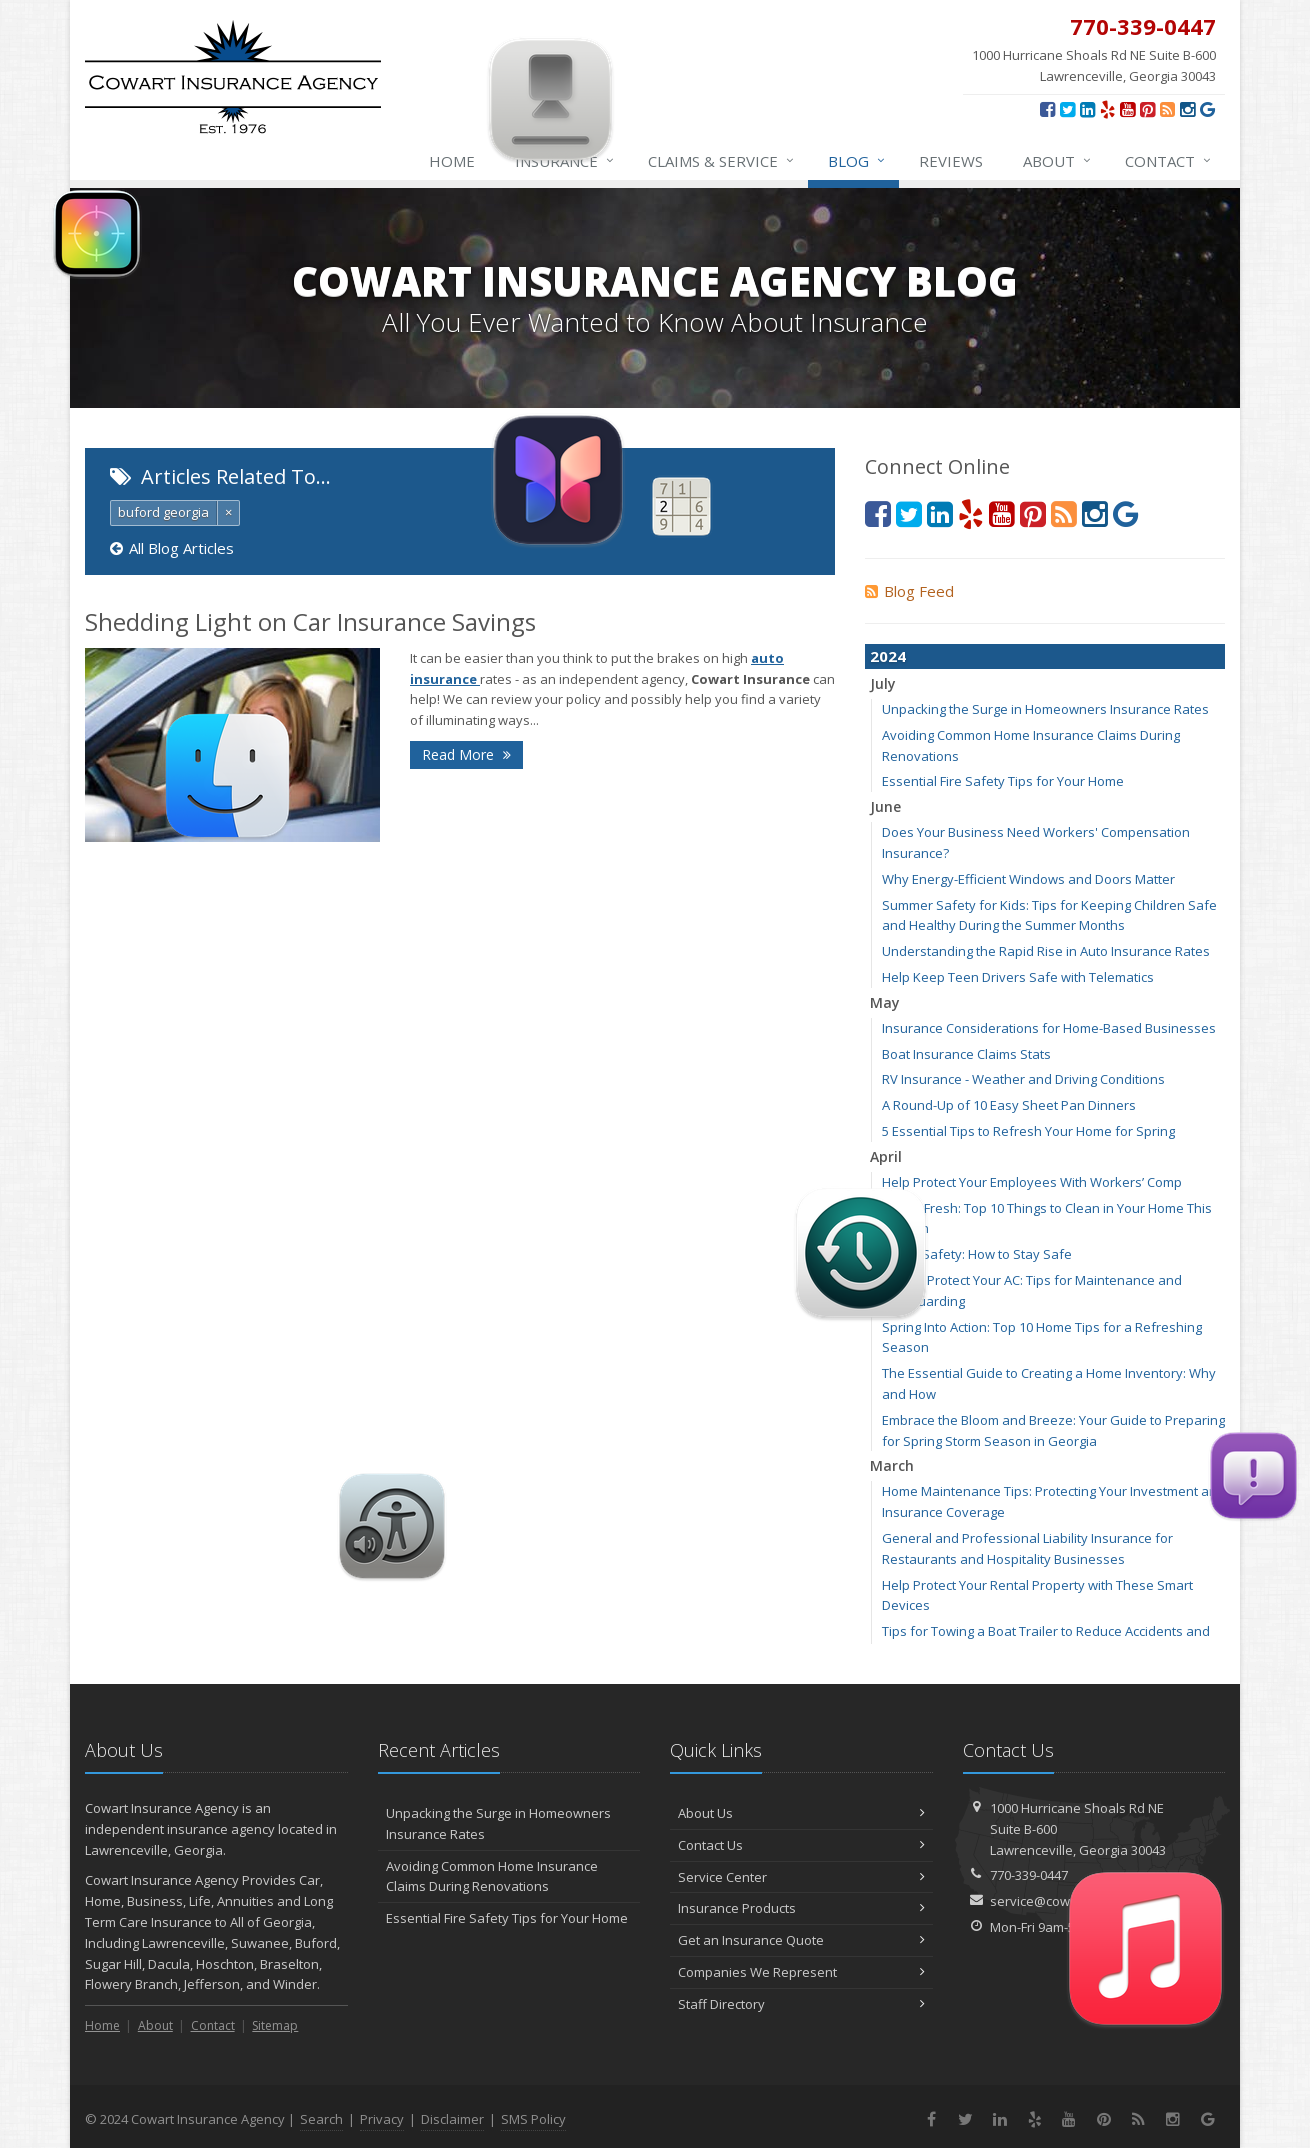 The height and width of the screenshot is (2148, 1310). Describe the element at coordinates (1145, 1948) in the screenshot. I see `open Apple Music app` at that location.